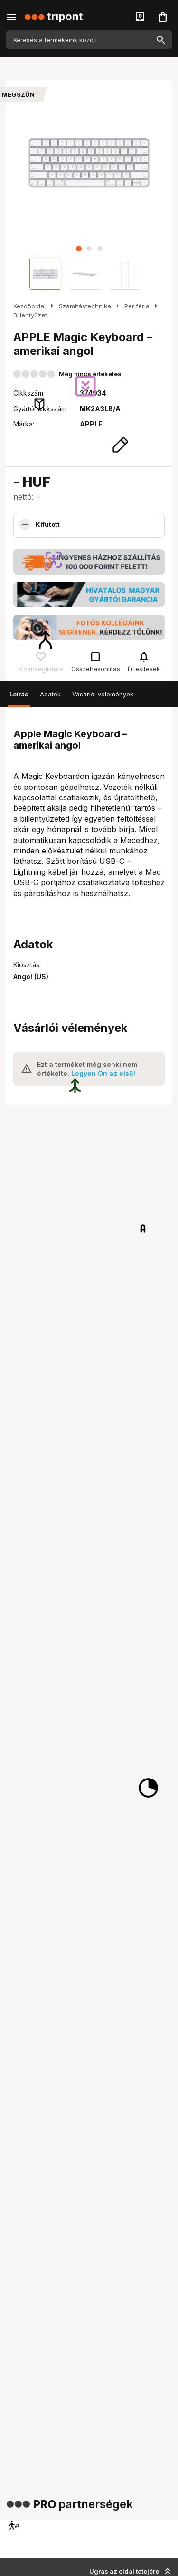  Describe the element at coordinates (14, 2525) in the screenshot. I see `return to starting point of walking route` at that location.